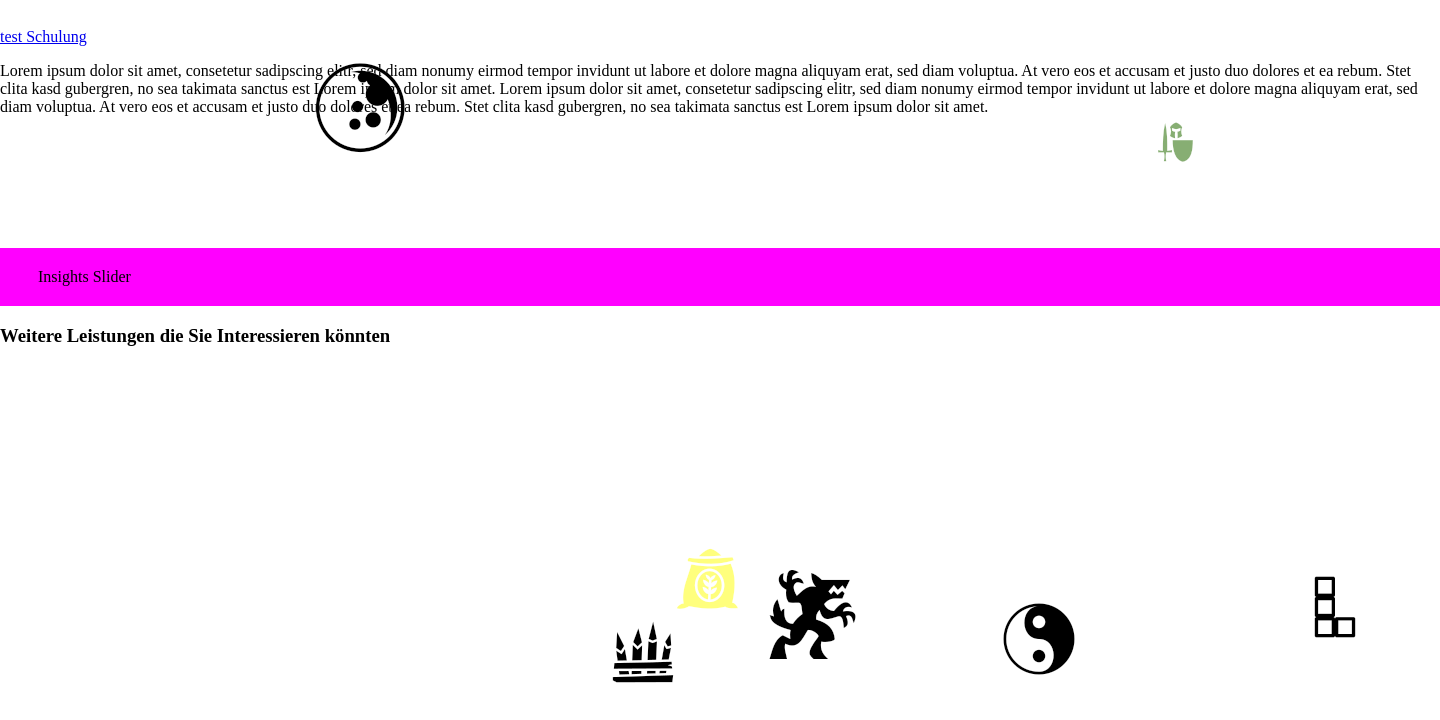 The width and height of the screenshot is (1440, 720). I want to click on indicates an L-shaped tetromino piece in a puzzle game, so click(1335, 607).